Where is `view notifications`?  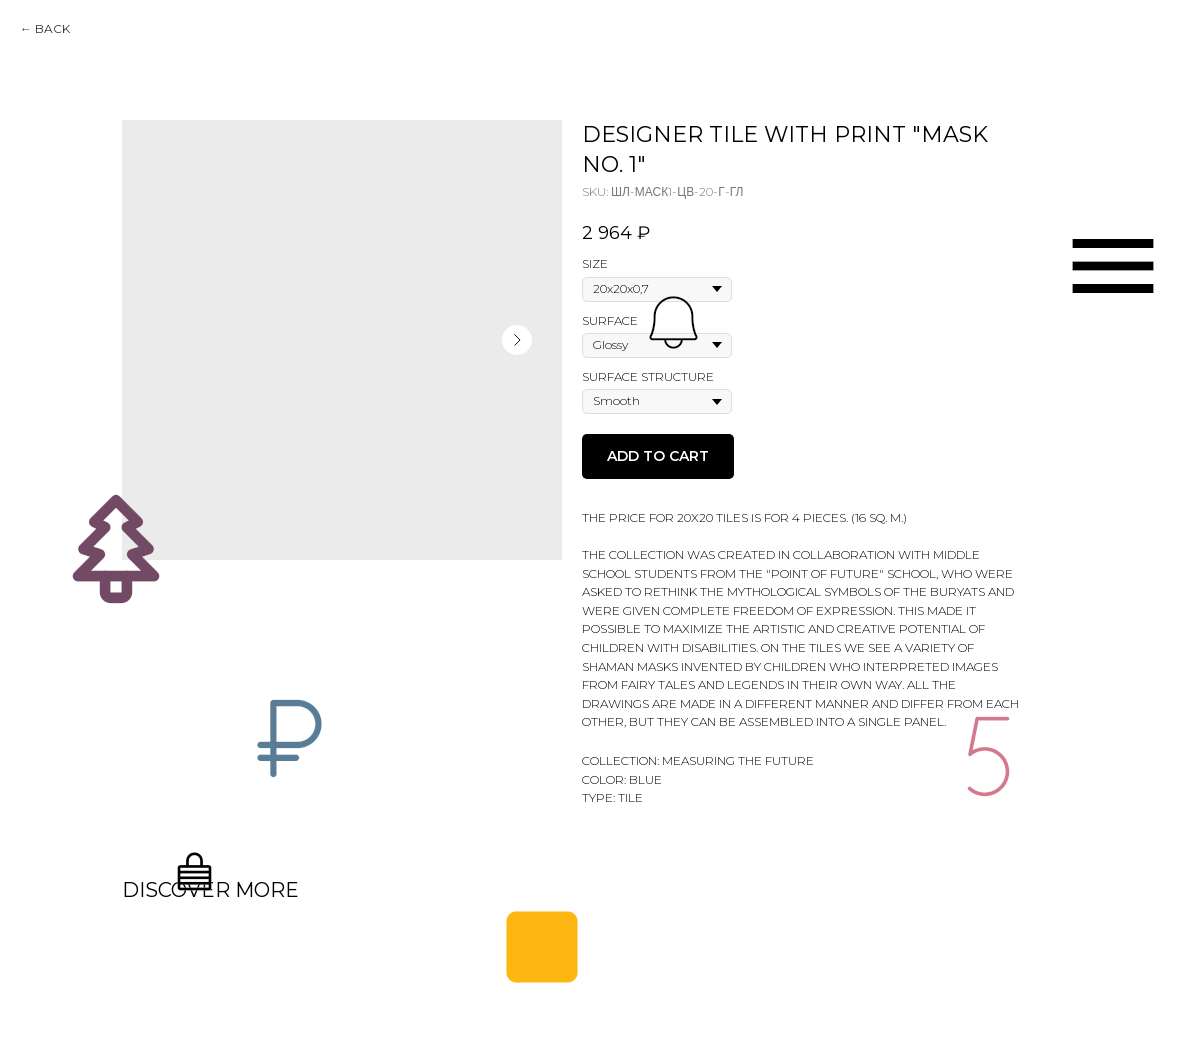
view notifications is located at coordinates (673, 322).